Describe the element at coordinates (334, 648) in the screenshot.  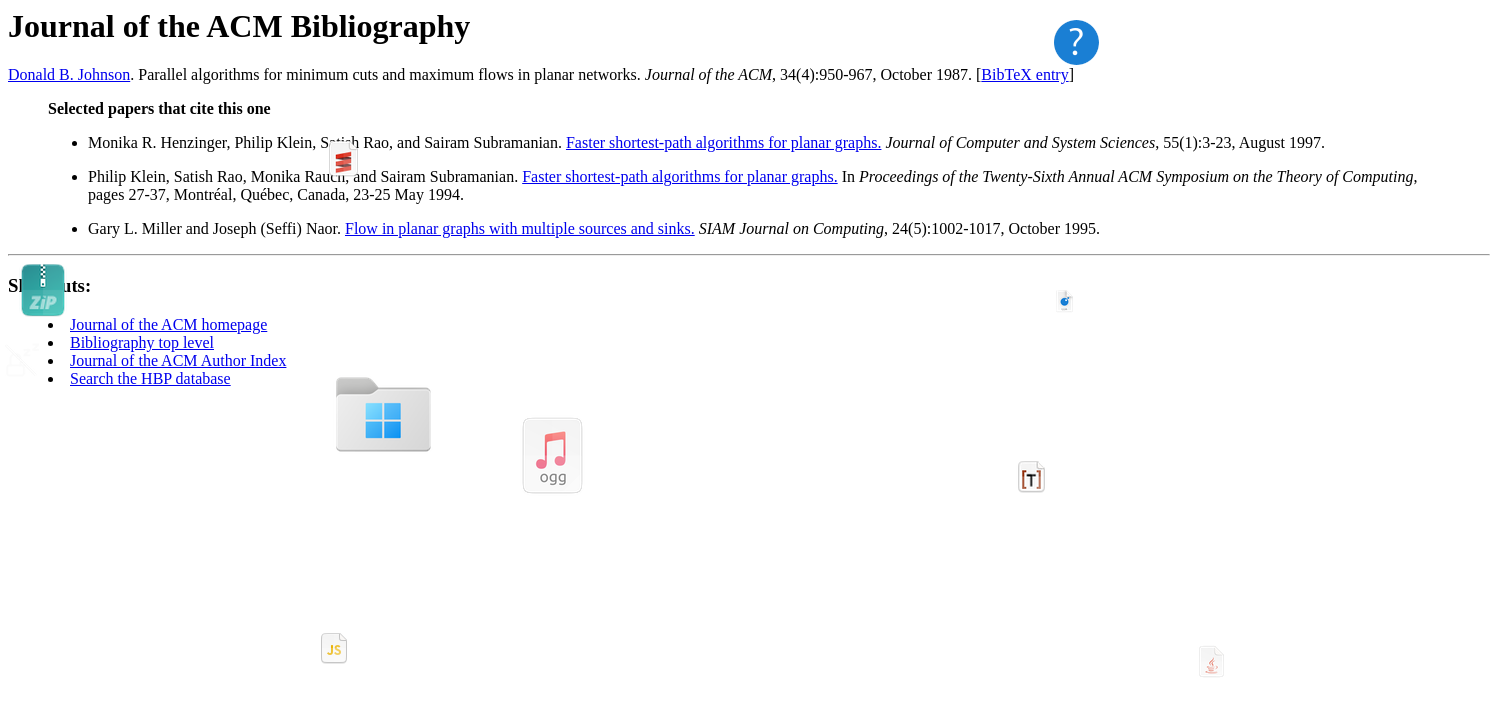
I see `indicates a javascript file type` at that location.